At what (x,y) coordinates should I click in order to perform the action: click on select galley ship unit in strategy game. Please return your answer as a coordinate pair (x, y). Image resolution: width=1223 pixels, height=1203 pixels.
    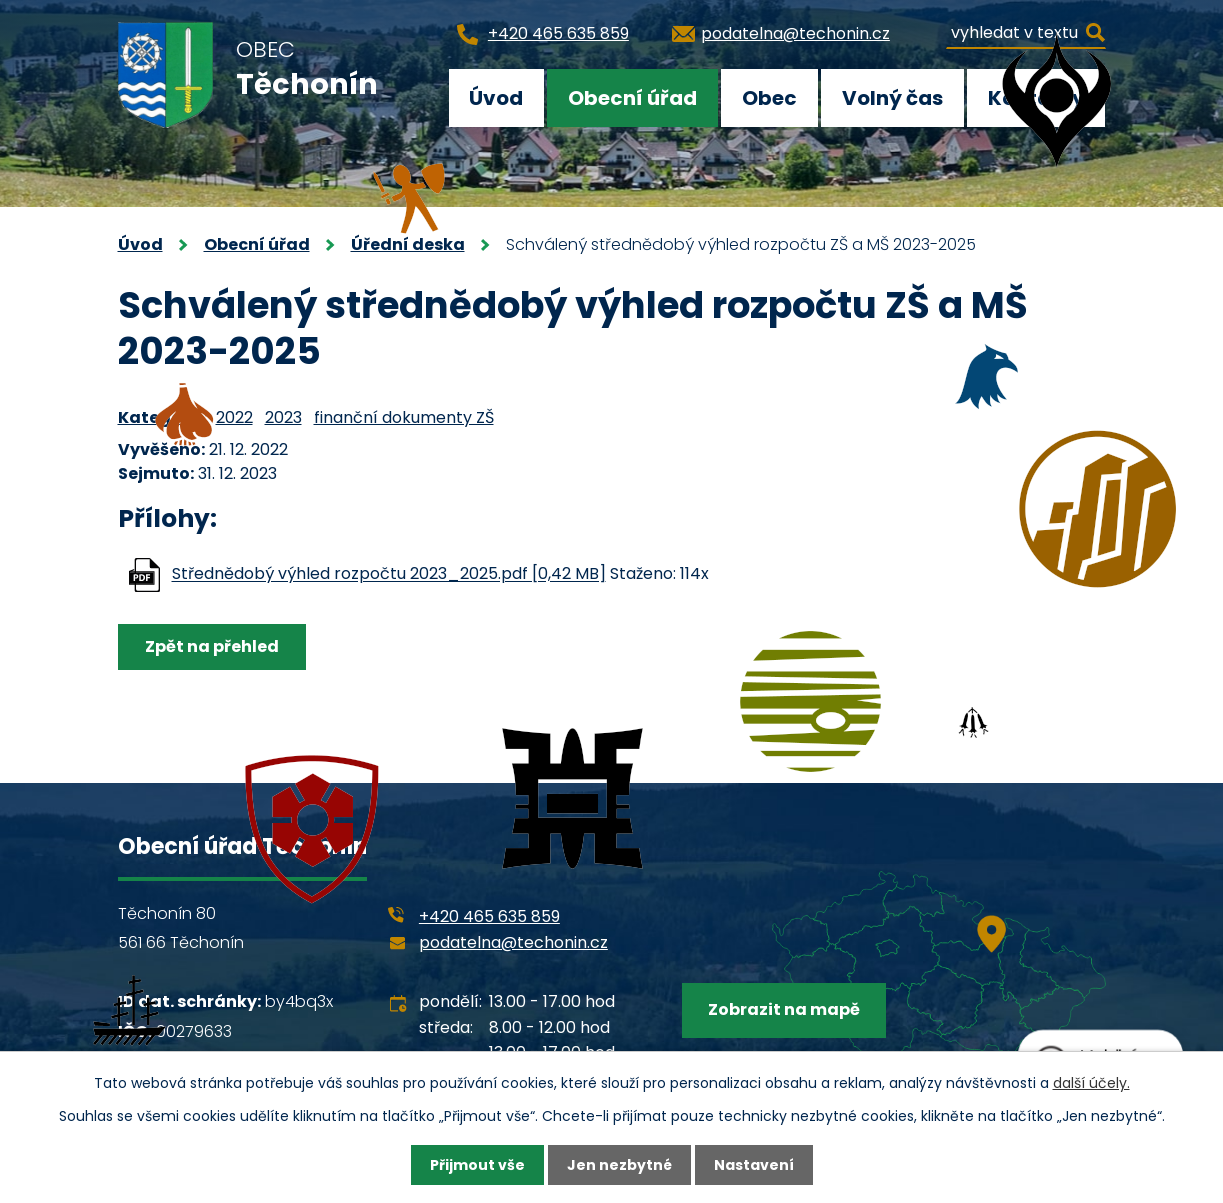
    Looking at the image, I should click on (129, 1010).